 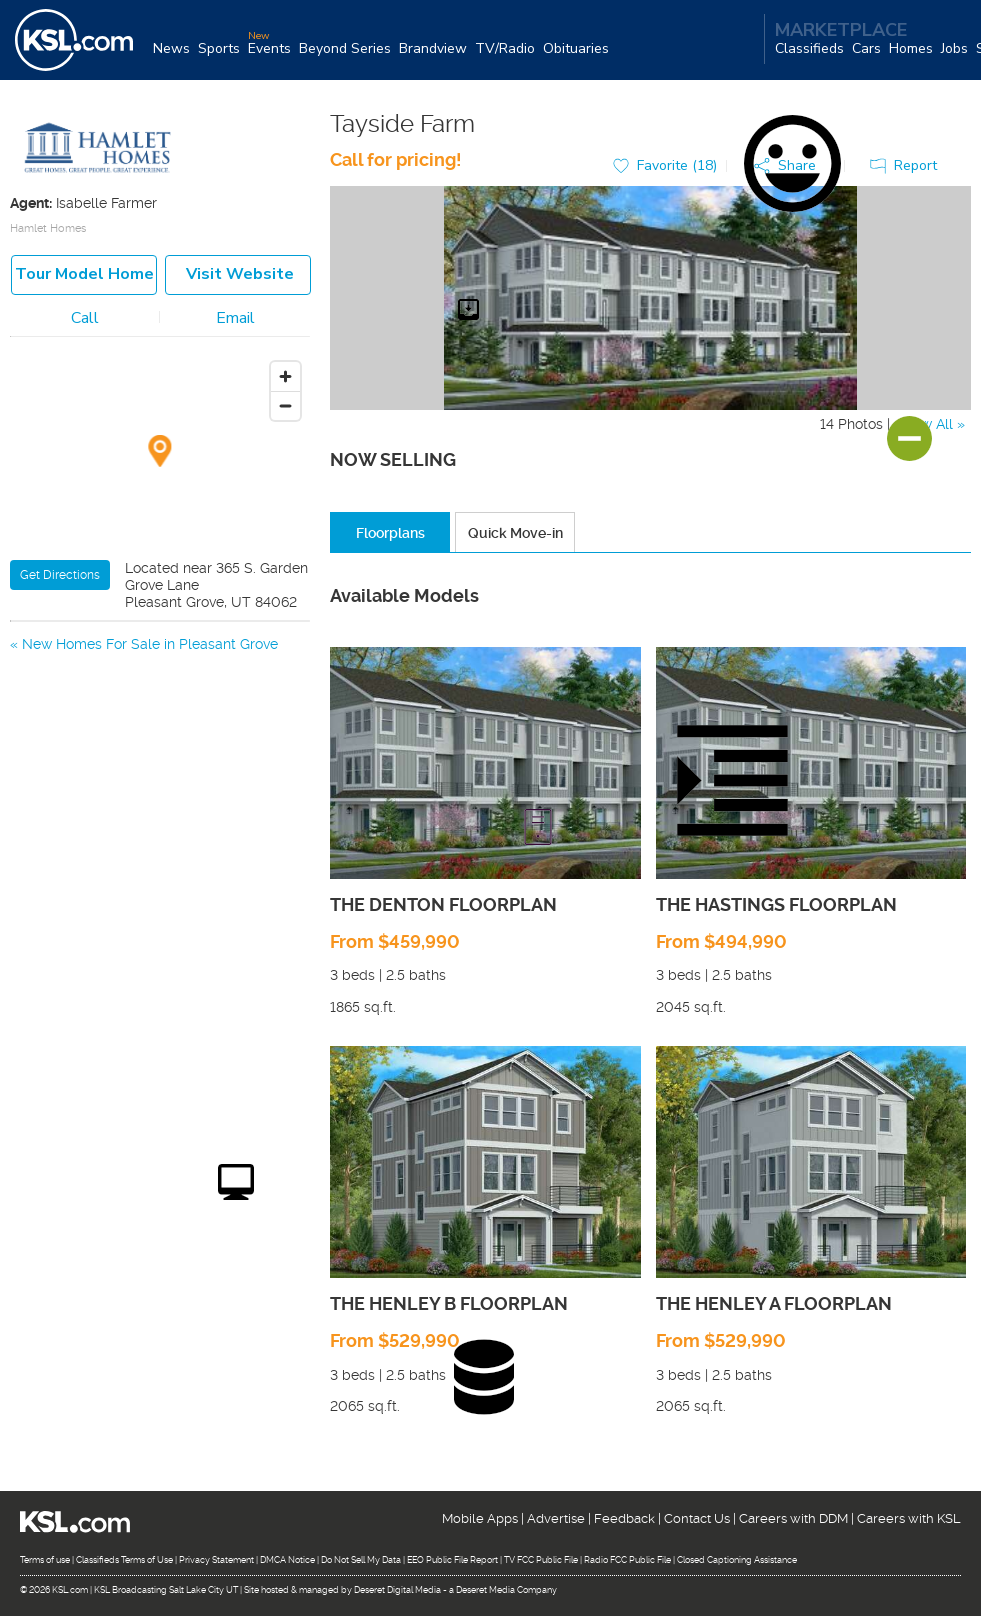 I want to click on access server or desktop computer settings, so click(x=538, y=827).